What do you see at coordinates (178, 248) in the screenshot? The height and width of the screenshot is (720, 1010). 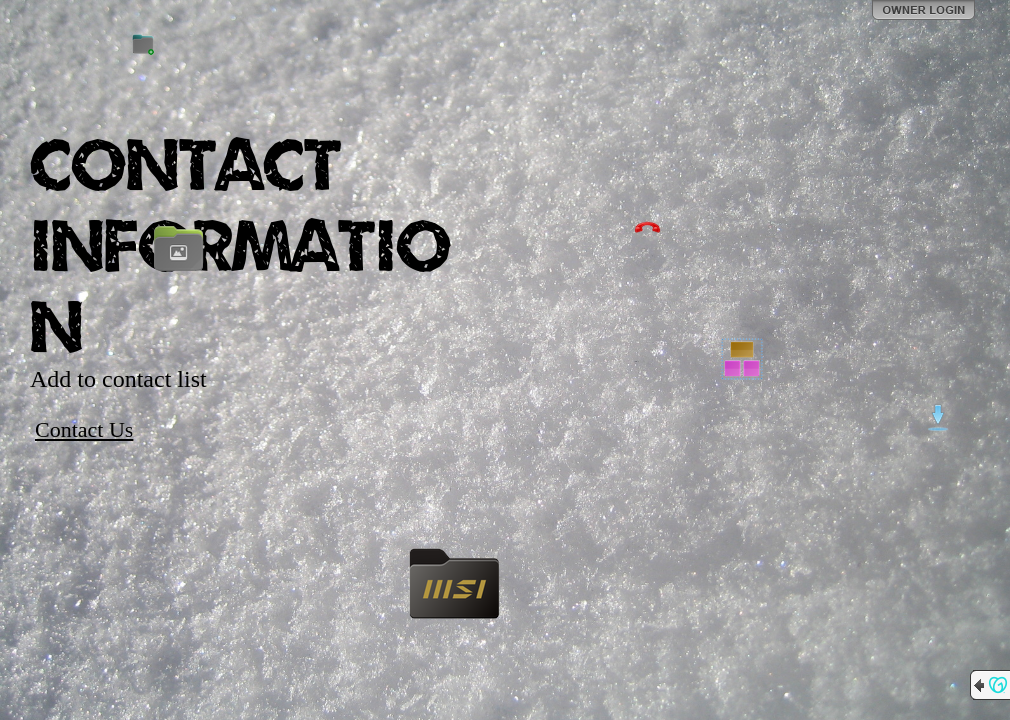 I see `open pictures folder` at bounding box center [178, 248].